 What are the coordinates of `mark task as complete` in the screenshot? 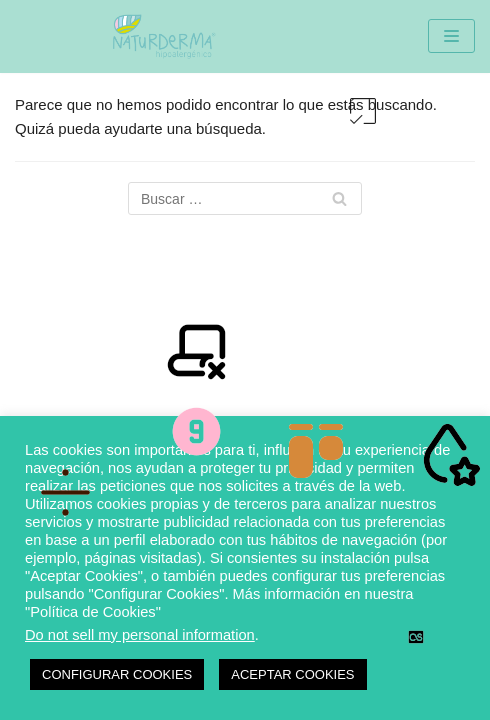 It's located at (363, 111).